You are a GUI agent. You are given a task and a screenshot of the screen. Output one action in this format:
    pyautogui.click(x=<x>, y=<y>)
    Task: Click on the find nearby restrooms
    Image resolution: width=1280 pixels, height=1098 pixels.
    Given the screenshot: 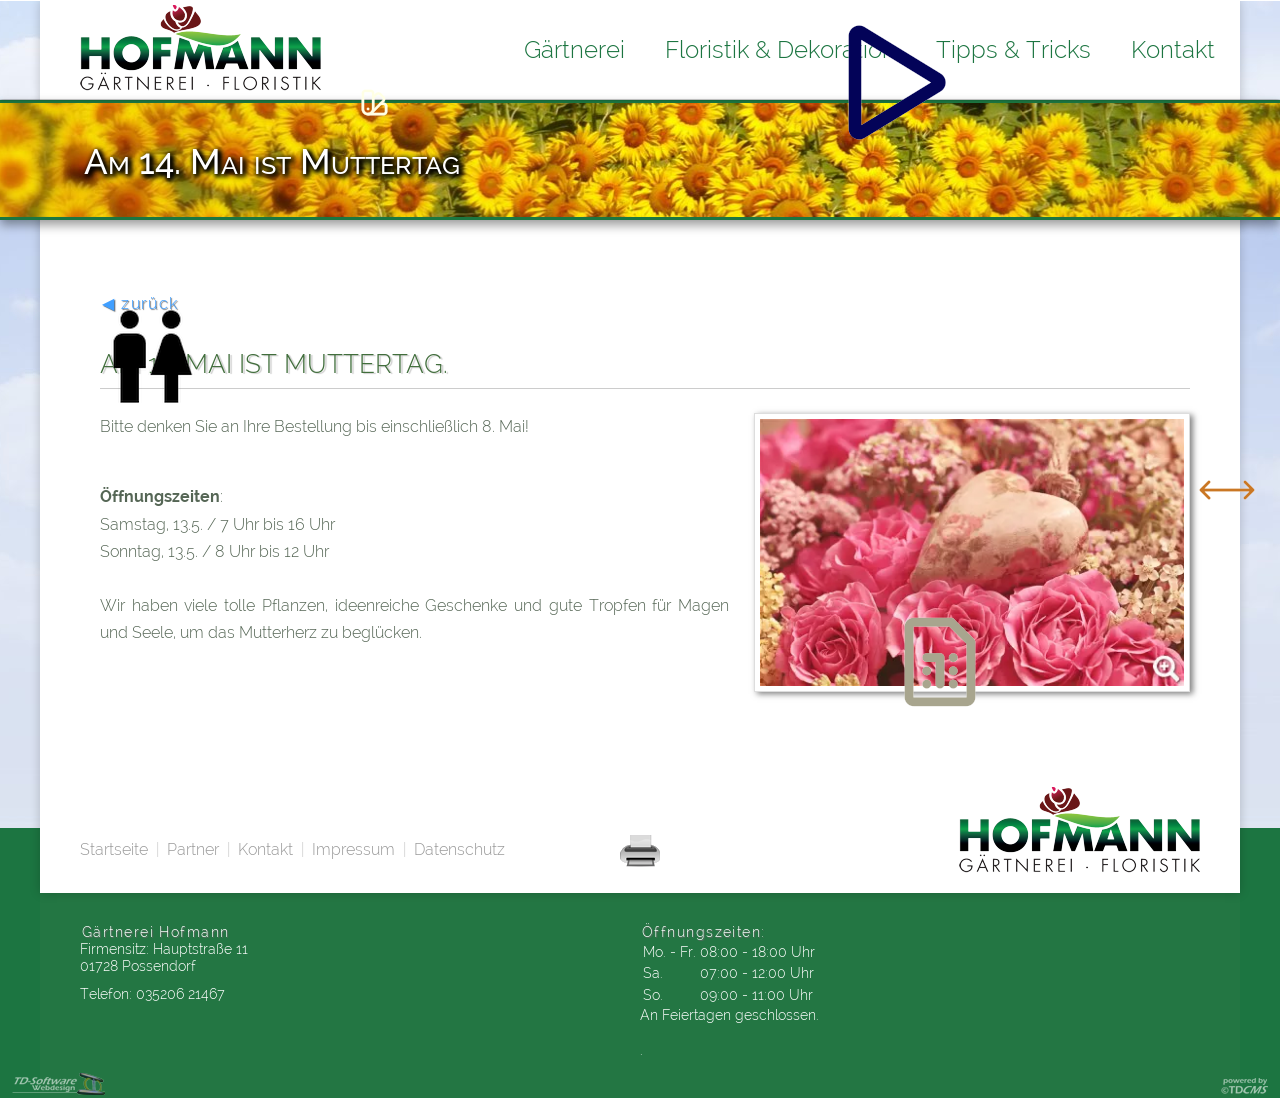 What is the action you would take?
    pyautogui.click(x=150, y=356)
    